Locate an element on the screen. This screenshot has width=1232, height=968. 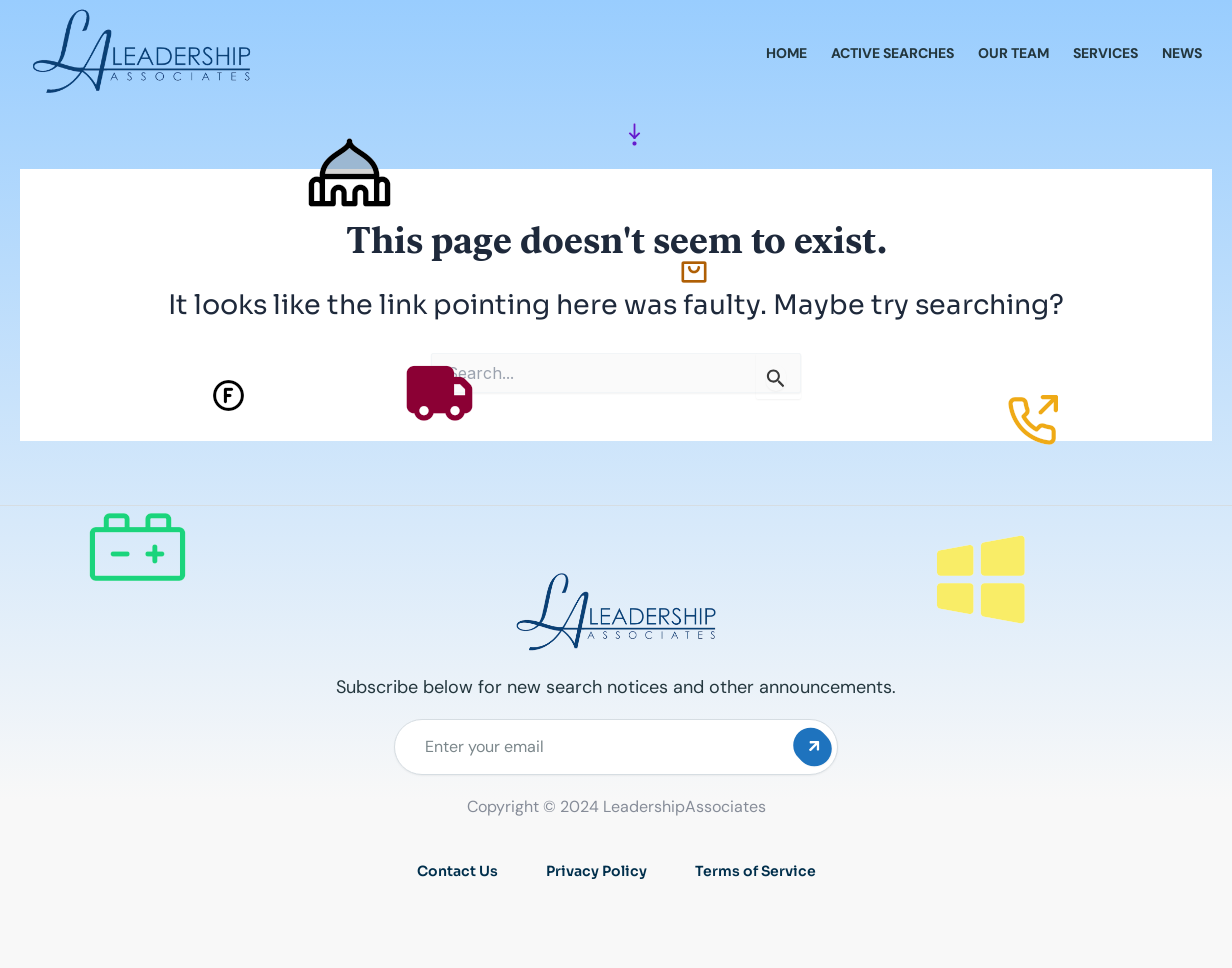
check vehicle battery status is located at coordinates (137, 550).